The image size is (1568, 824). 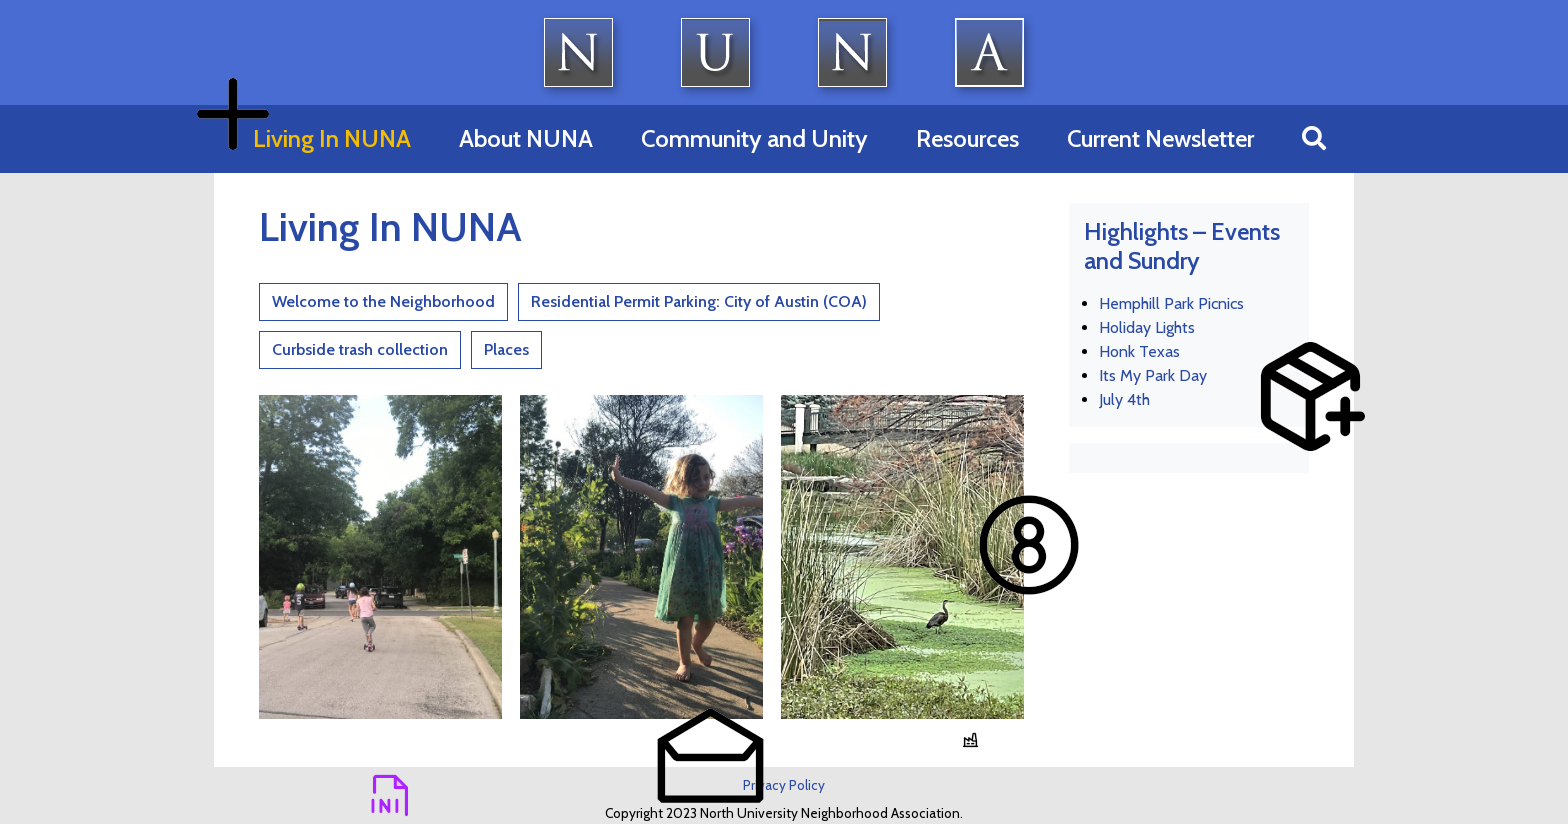 I want to click on view manufacturing or production settings, so click(x=970, y=740).